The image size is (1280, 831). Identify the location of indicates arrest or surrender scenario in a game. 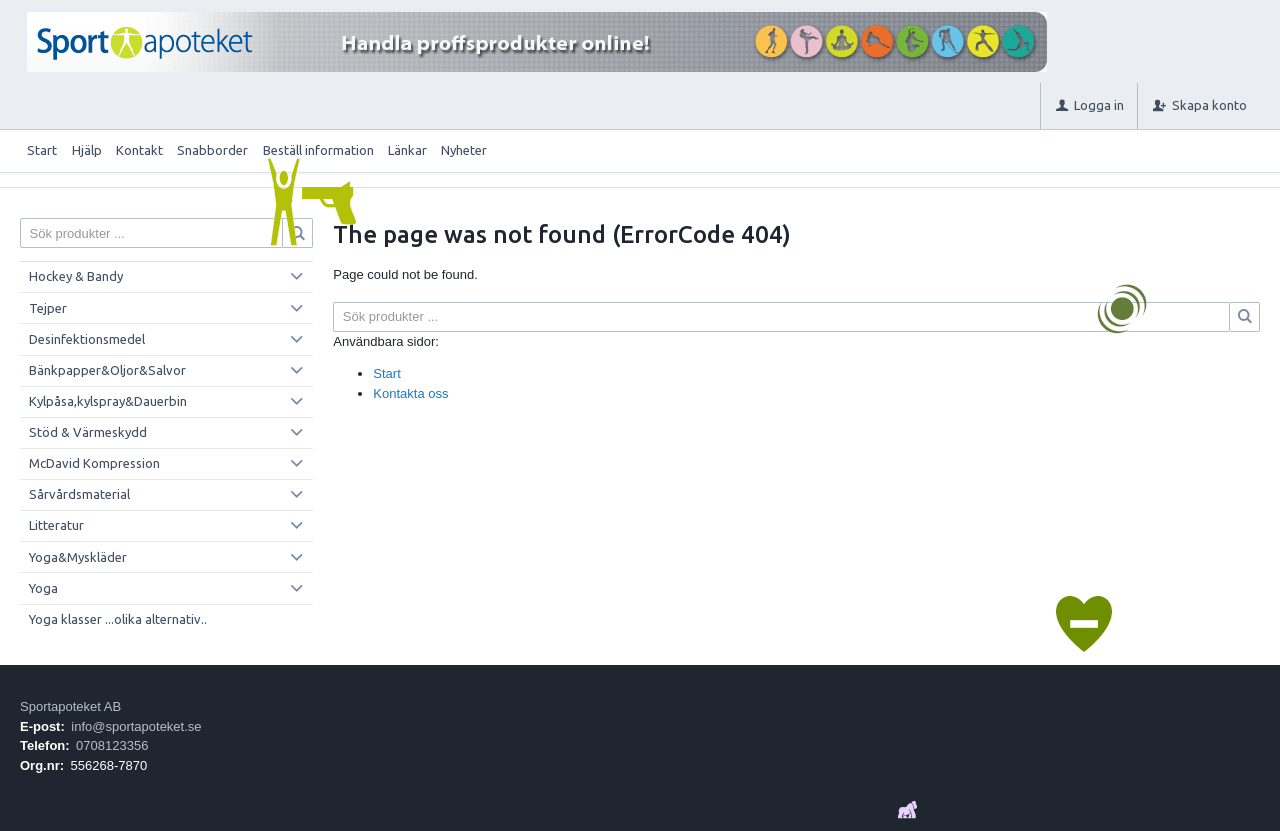
(312, 202).